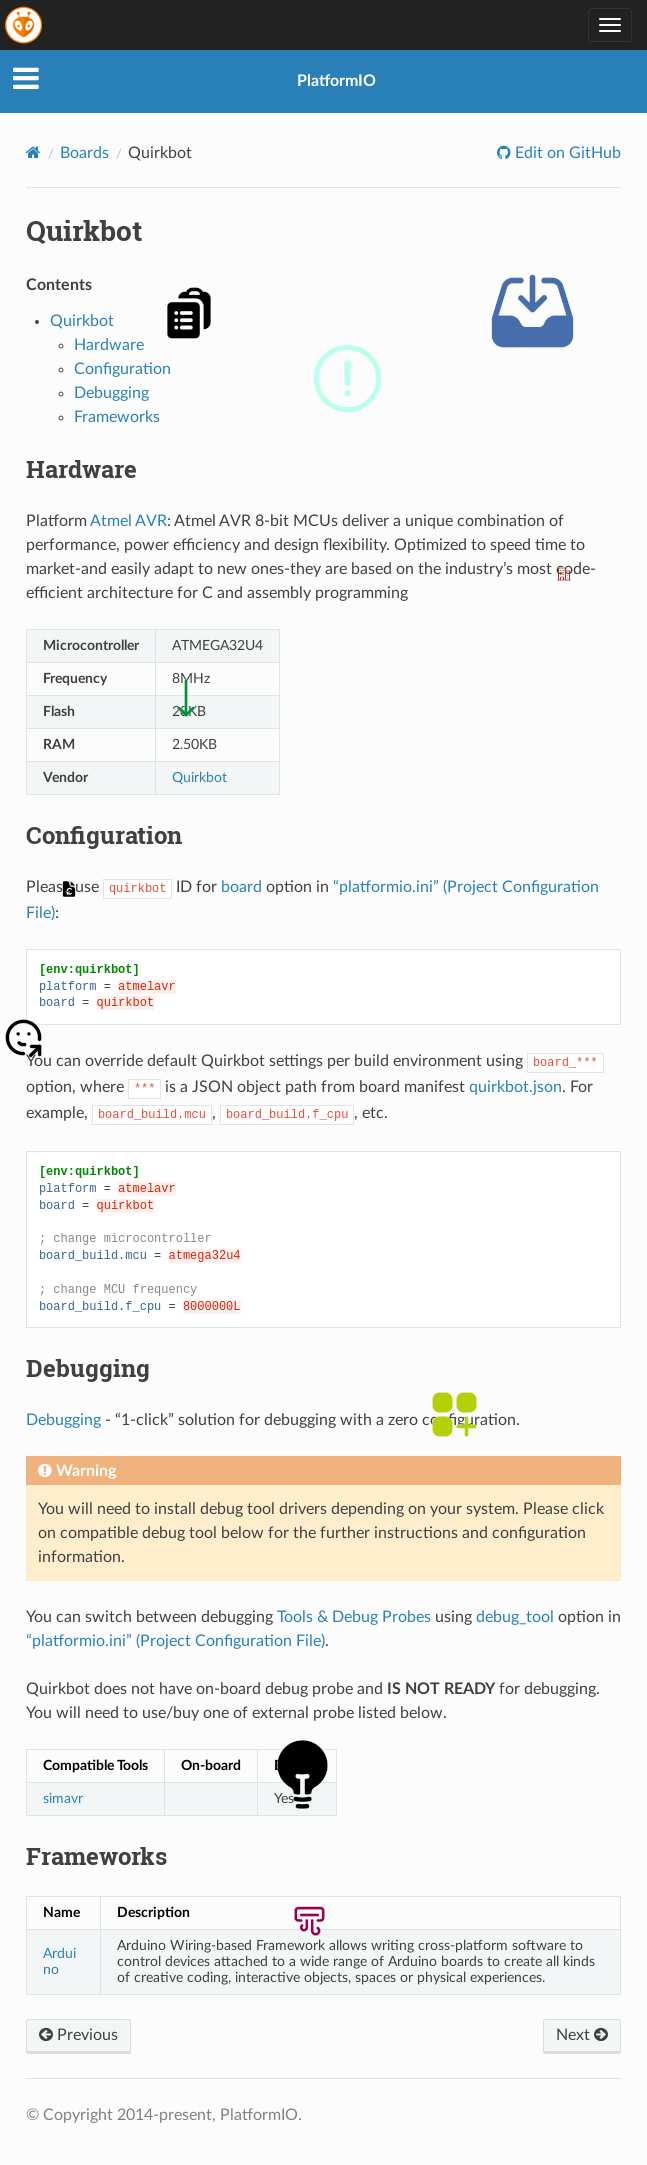  Describe the element at coordinates (186, 698) in the screenshot. I see `scroll down for more content` at that location.